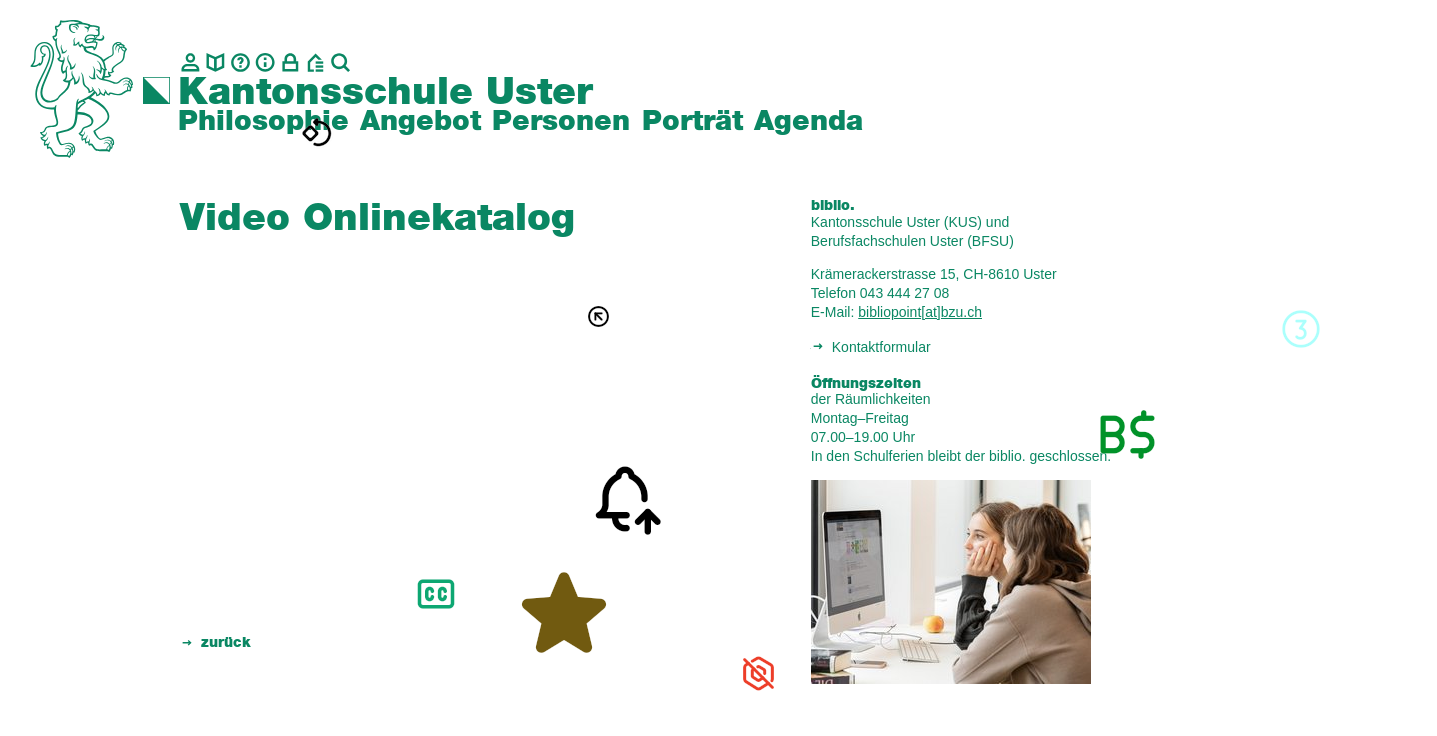  What do you see at coordinates (436, 594) in the screenshot?
I see `enable closed captions` at bounding box center [436, 594].